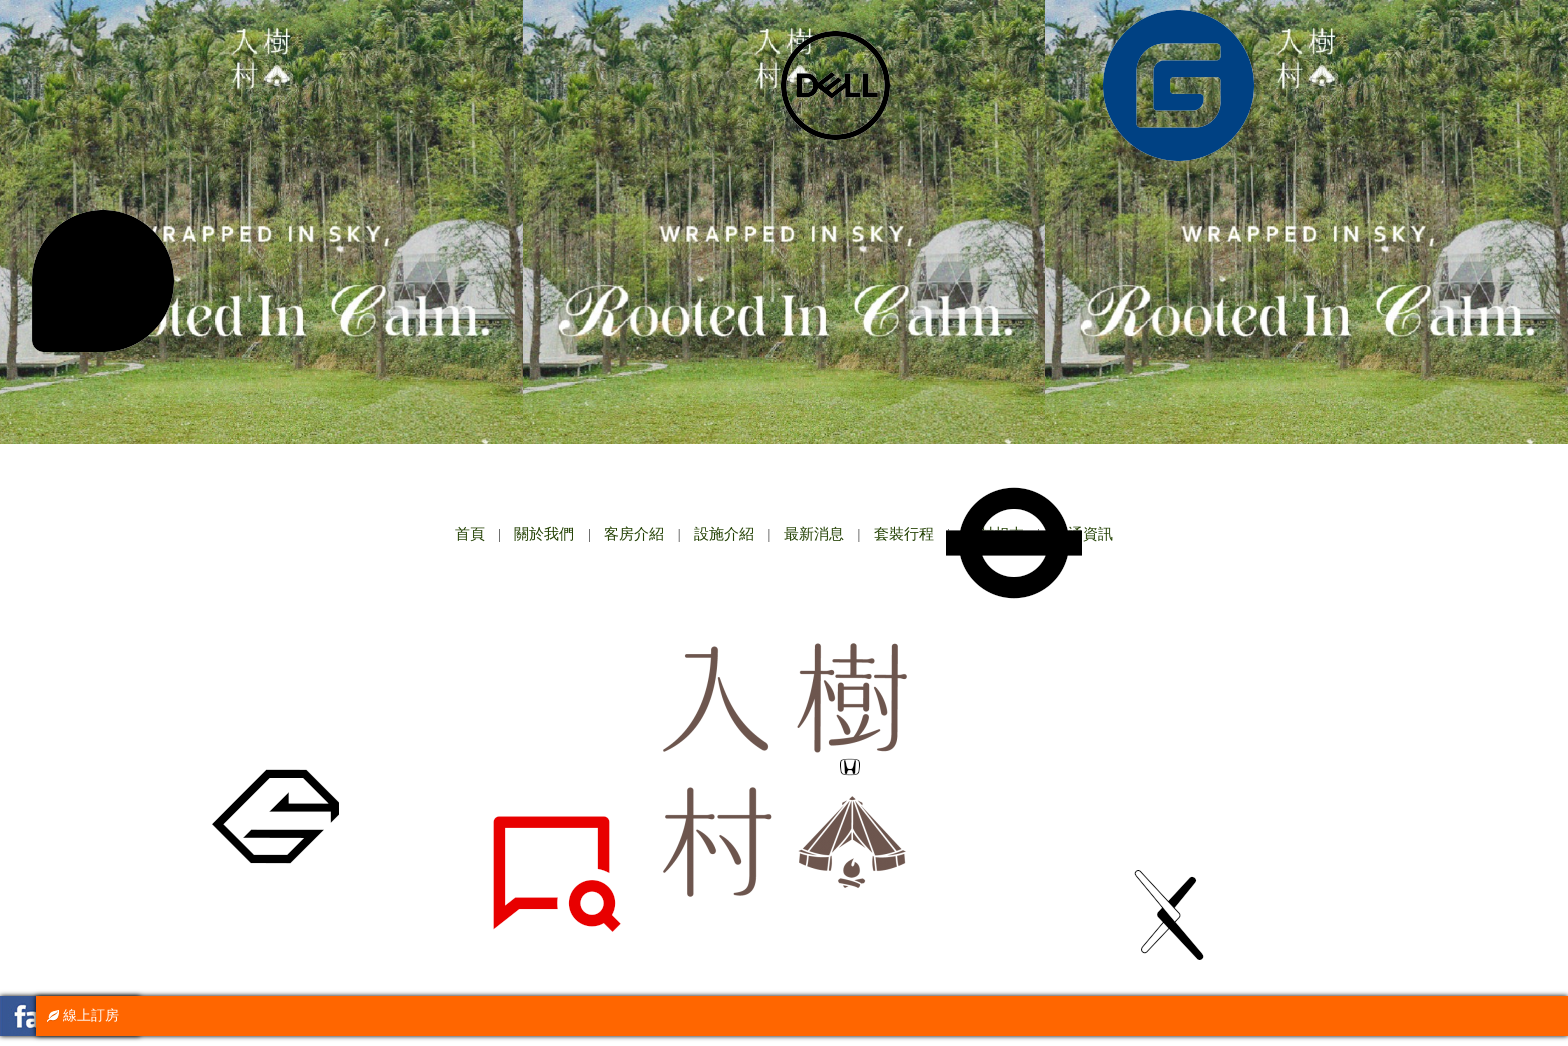 The height and width of the screenshot is (1046, 1568). What do you see at coordinates (551, 868) in the screenshot?
I see `search through chat messages` at bounding box center [551, 868].